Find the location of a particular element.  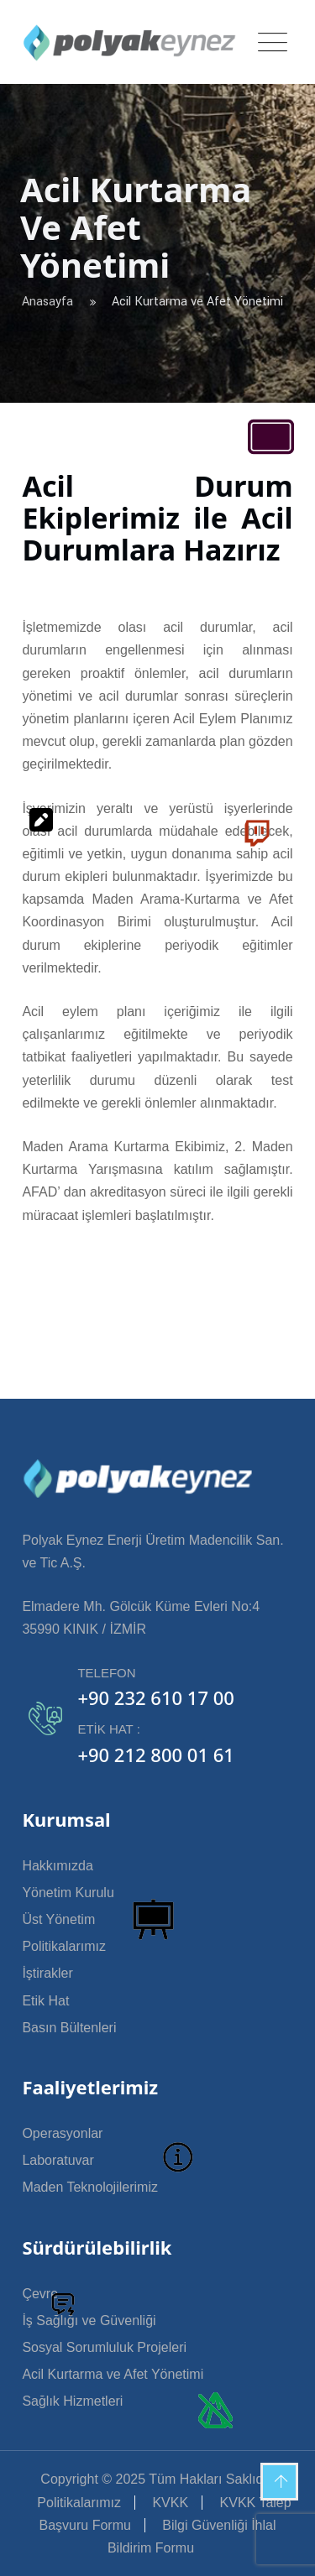

switch to landscape orientation is located at coordinates (270, 436).